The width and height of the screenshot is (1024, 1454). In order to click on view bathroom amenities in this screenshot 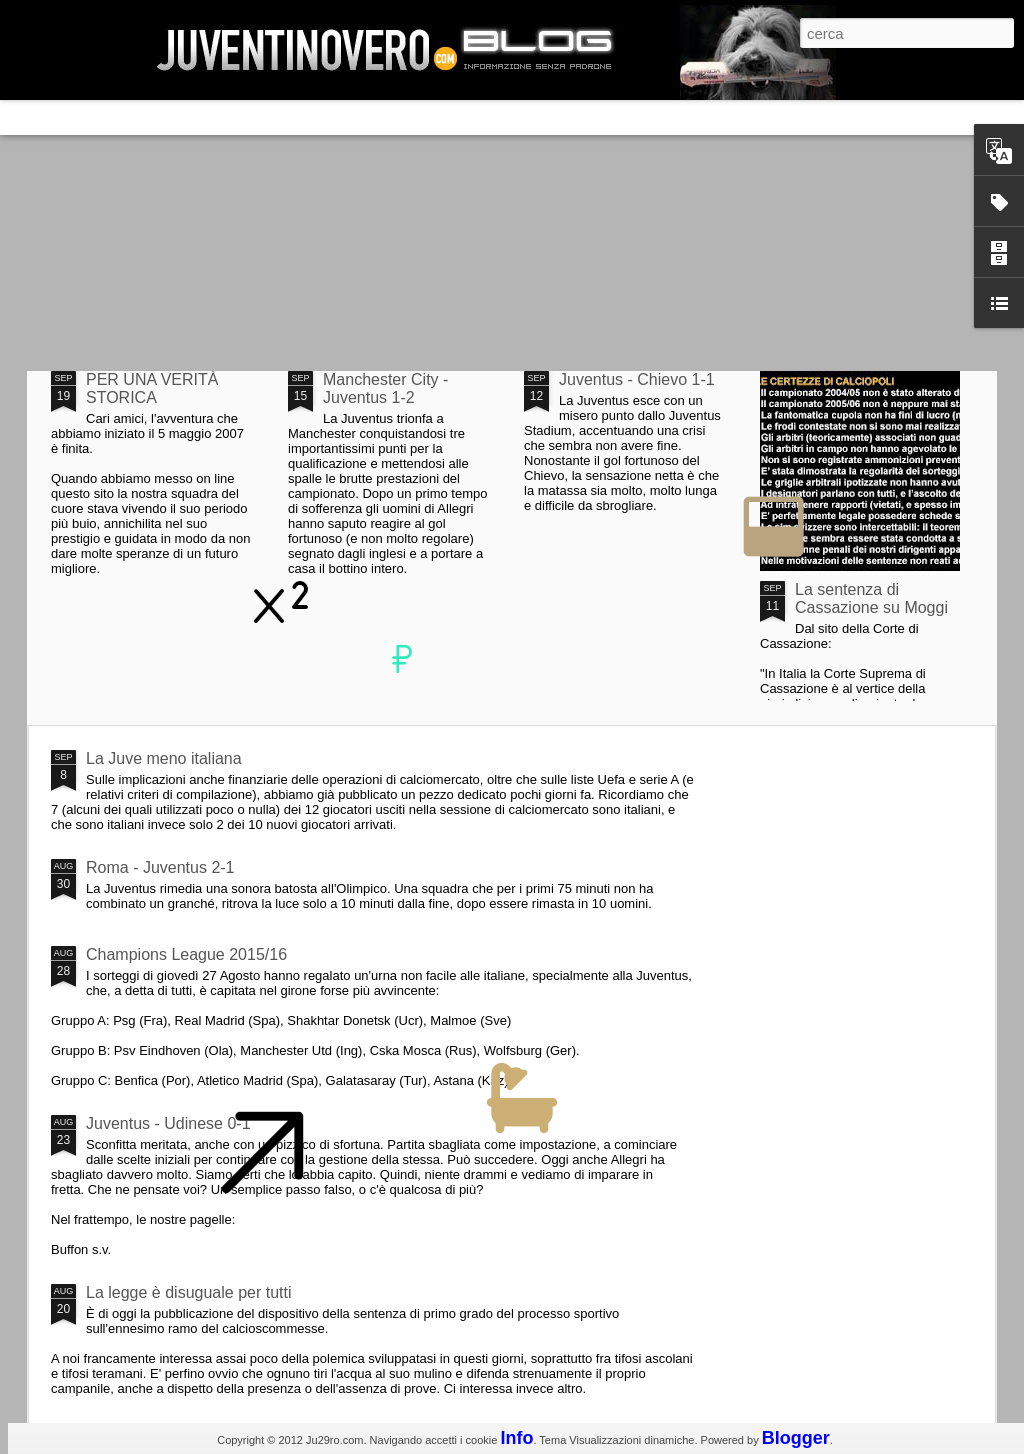, I will do `click(522, 1098)`.